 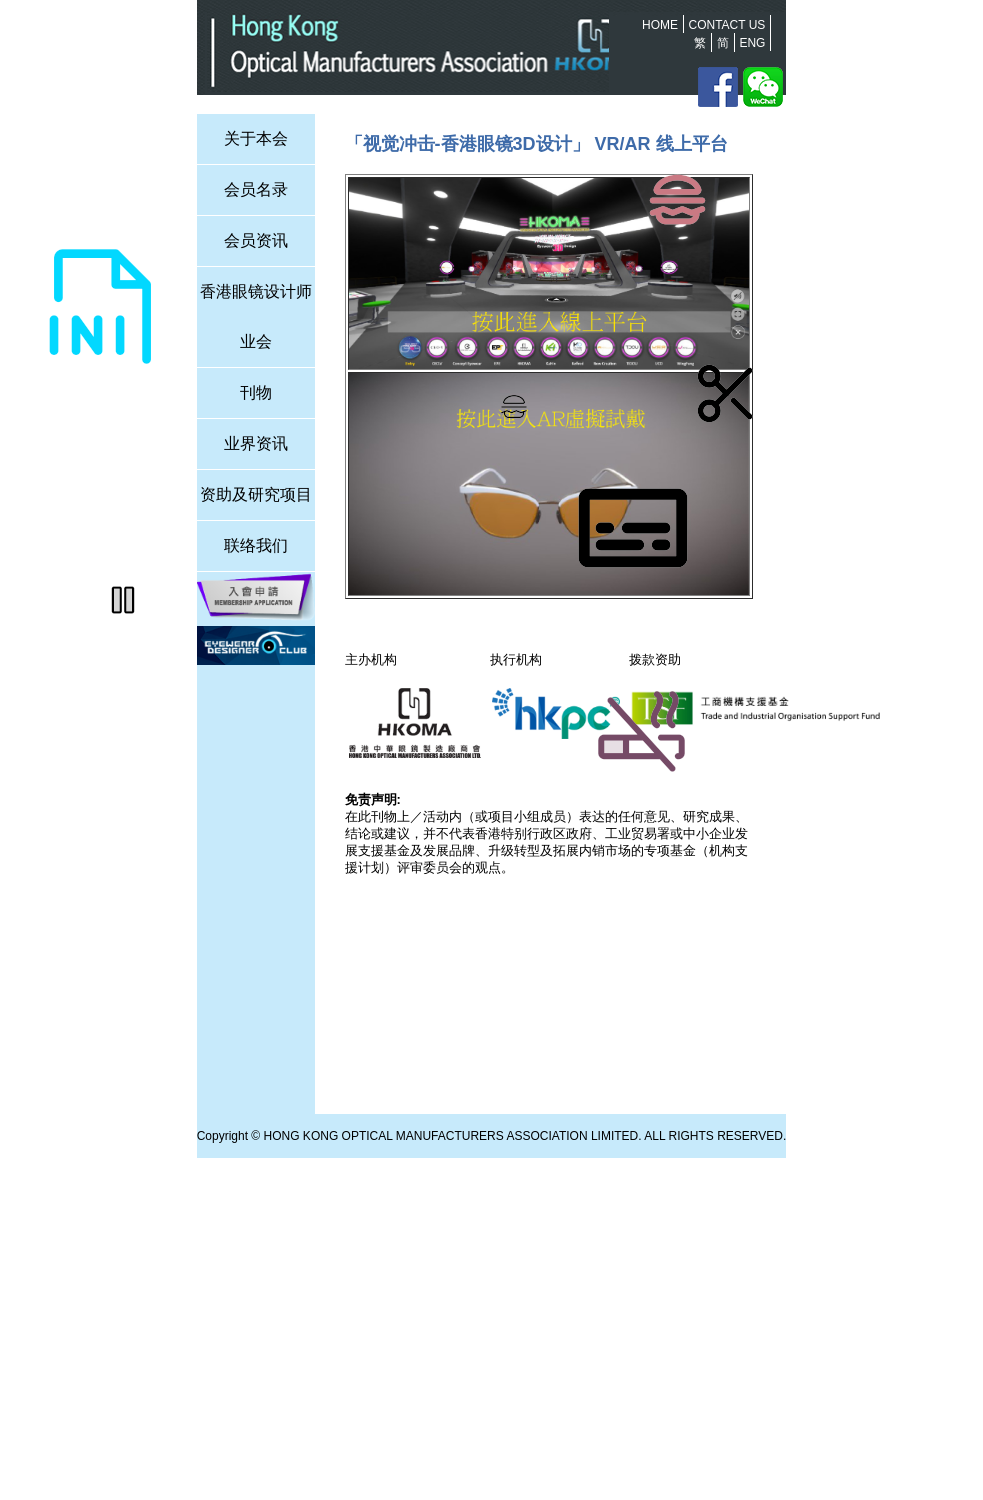 I want to click on switch to column layout view, so click(x=123, y=600).